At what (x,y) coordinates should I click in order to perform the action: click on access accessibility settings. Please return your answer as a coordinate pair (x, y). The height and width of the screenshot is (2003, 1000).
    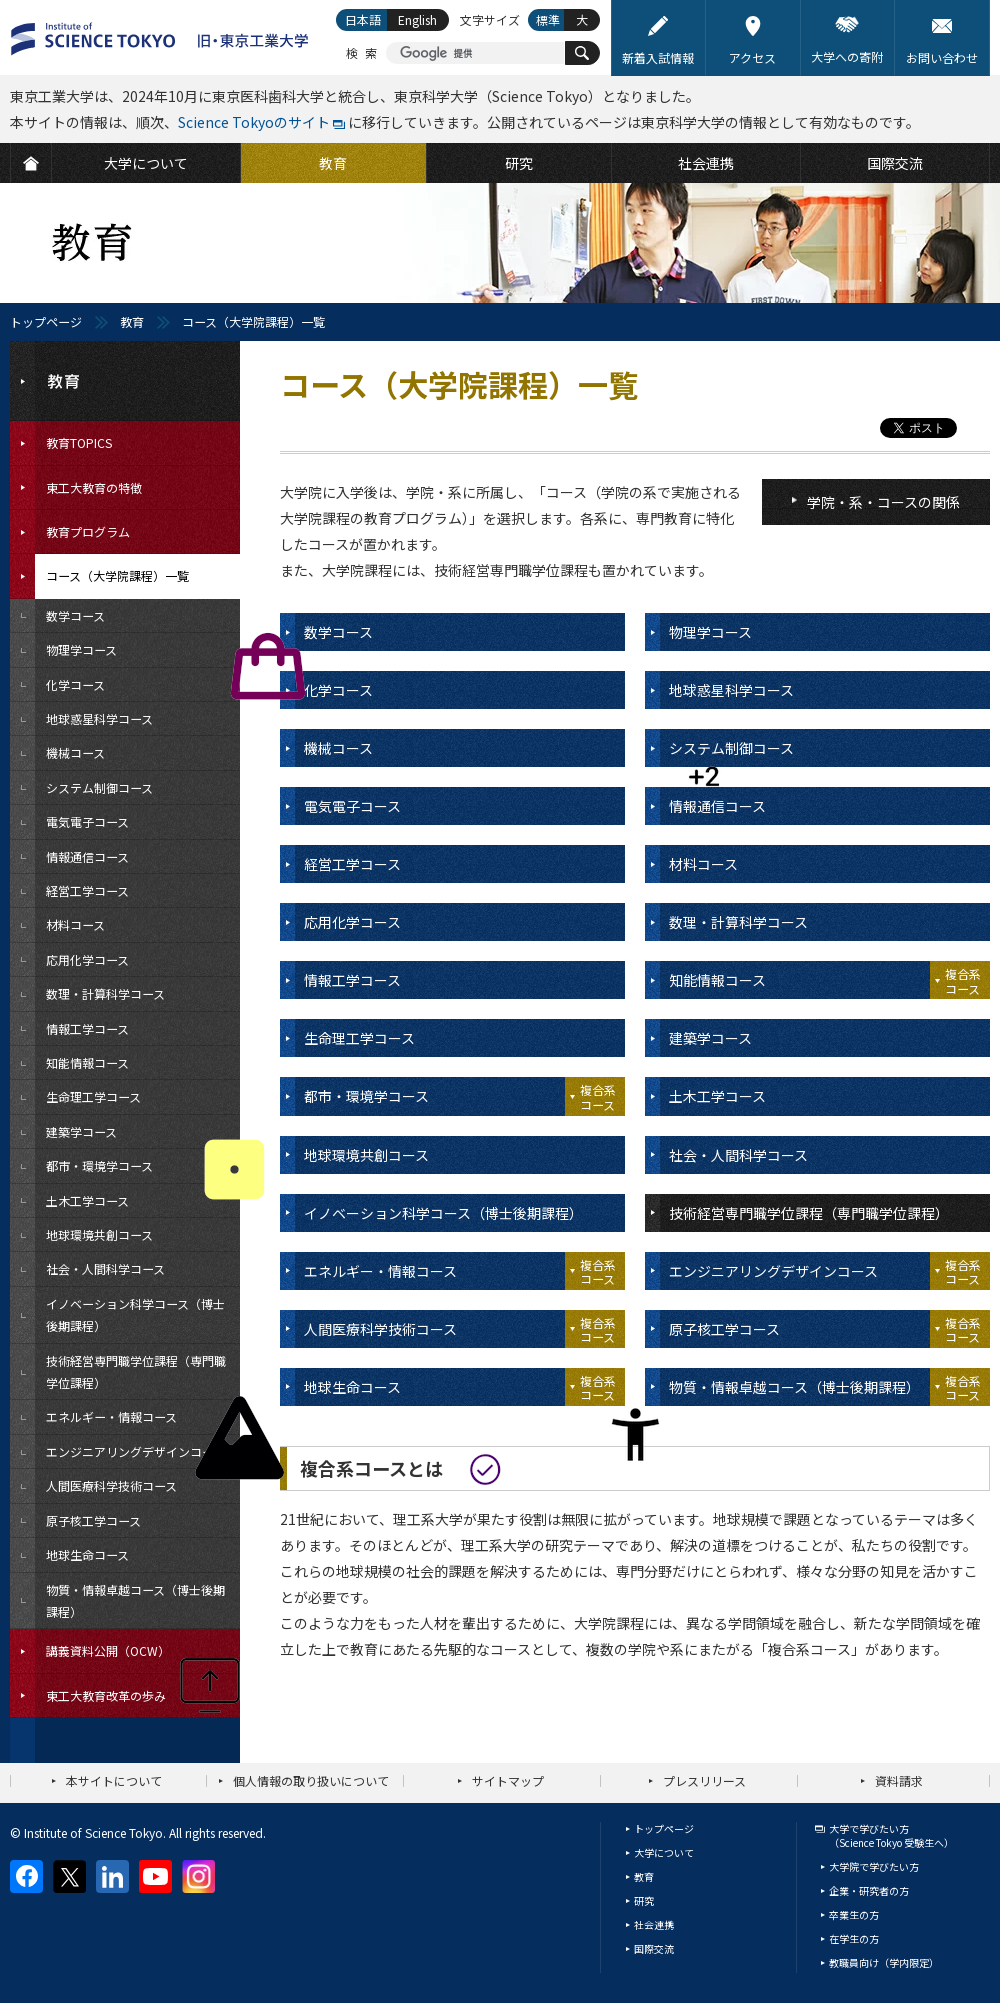
    Looking at the image, I should click on (635, 1434).